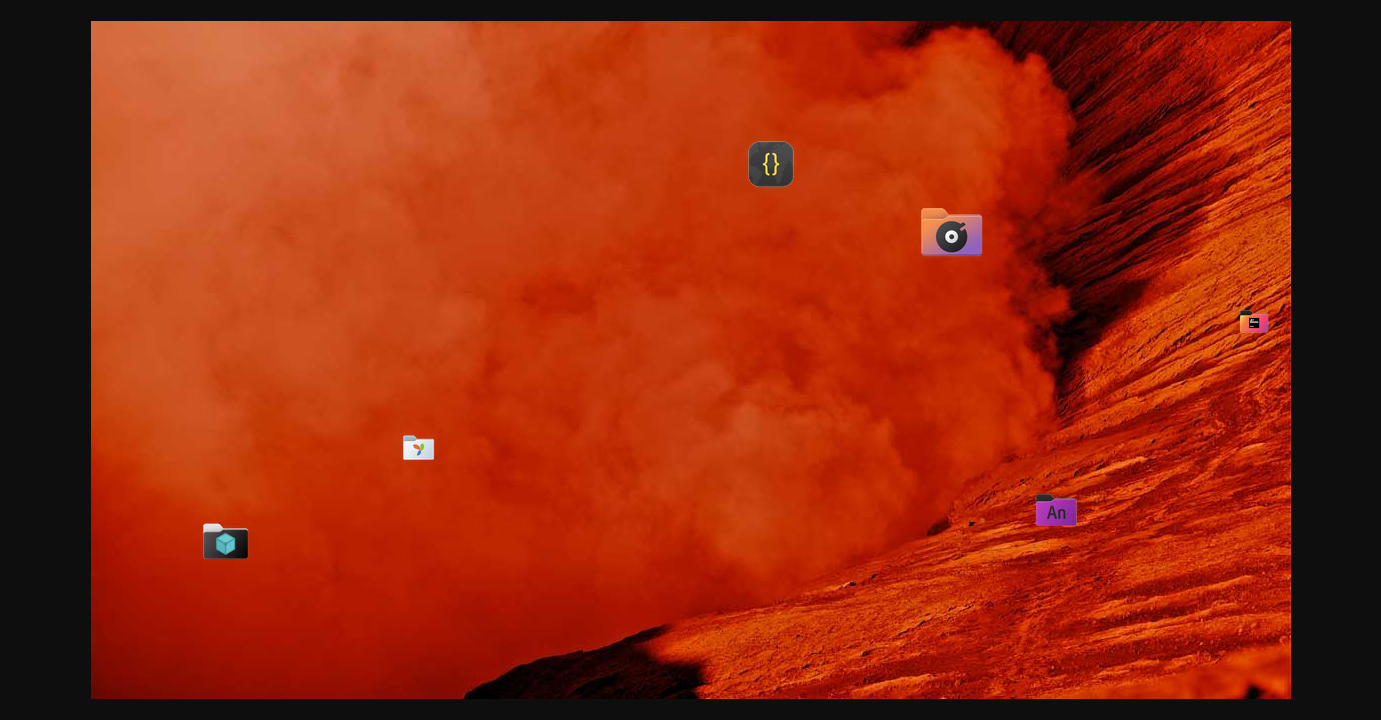  Describe the element at coordinates (225, 542) in the screenshot. I see `open IPFS folder` at that location.